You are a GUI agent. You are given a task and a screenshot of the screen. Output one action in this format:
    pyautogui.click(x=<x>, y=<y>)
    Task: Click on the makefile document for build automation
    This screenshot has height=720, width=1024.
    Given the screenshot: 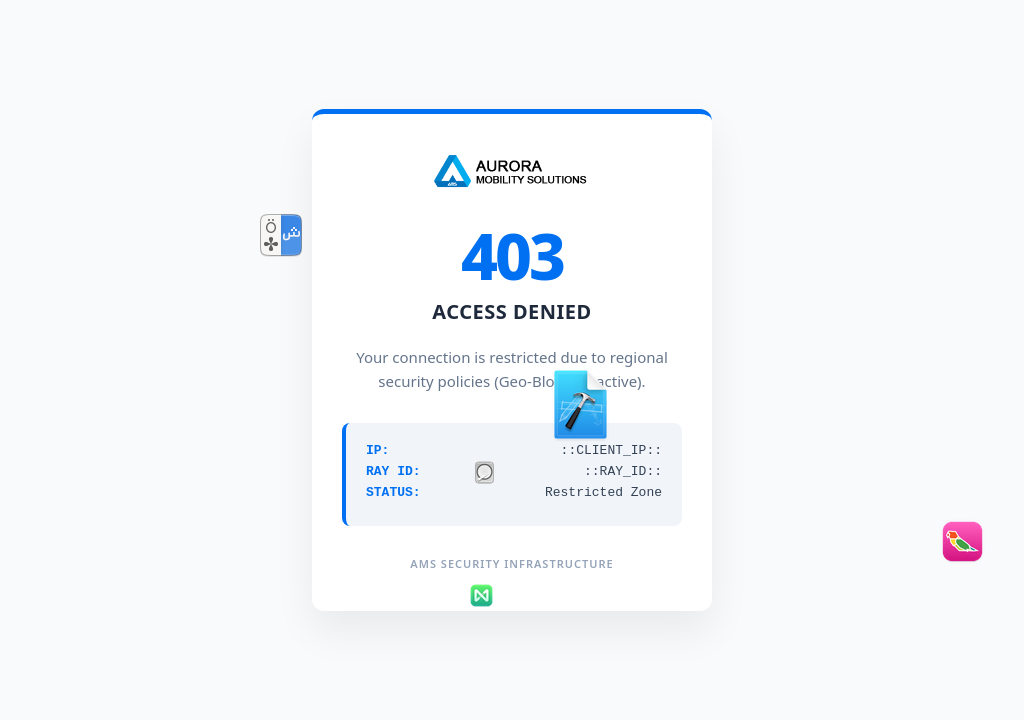 What is the action you would take?
    pyautogui.click(x=580, y=404)
    